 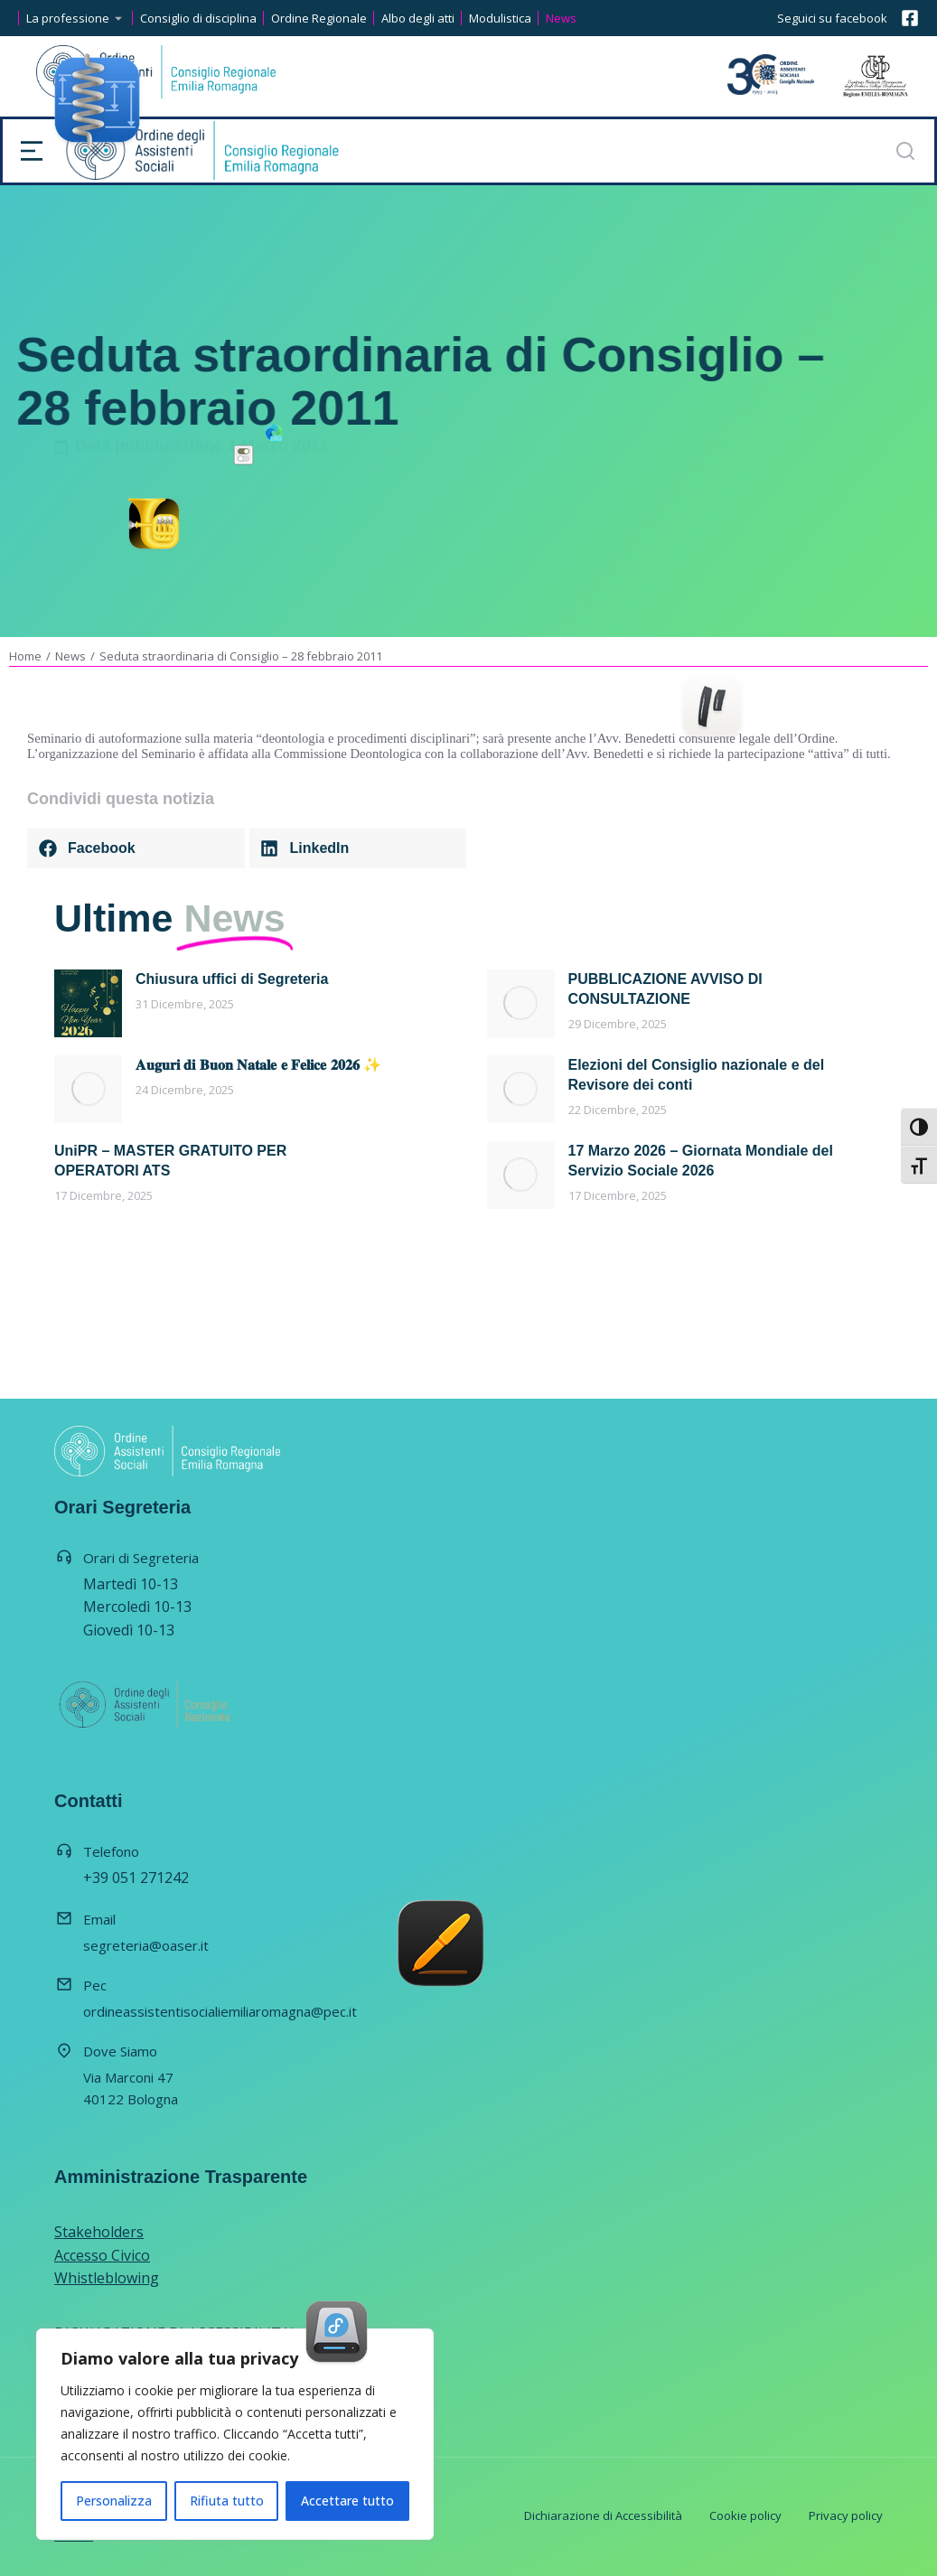 What do you see at coordinates (440, 1943) in the screenshot?
I see `open pages document editor` at bounding box center [440, 1943].